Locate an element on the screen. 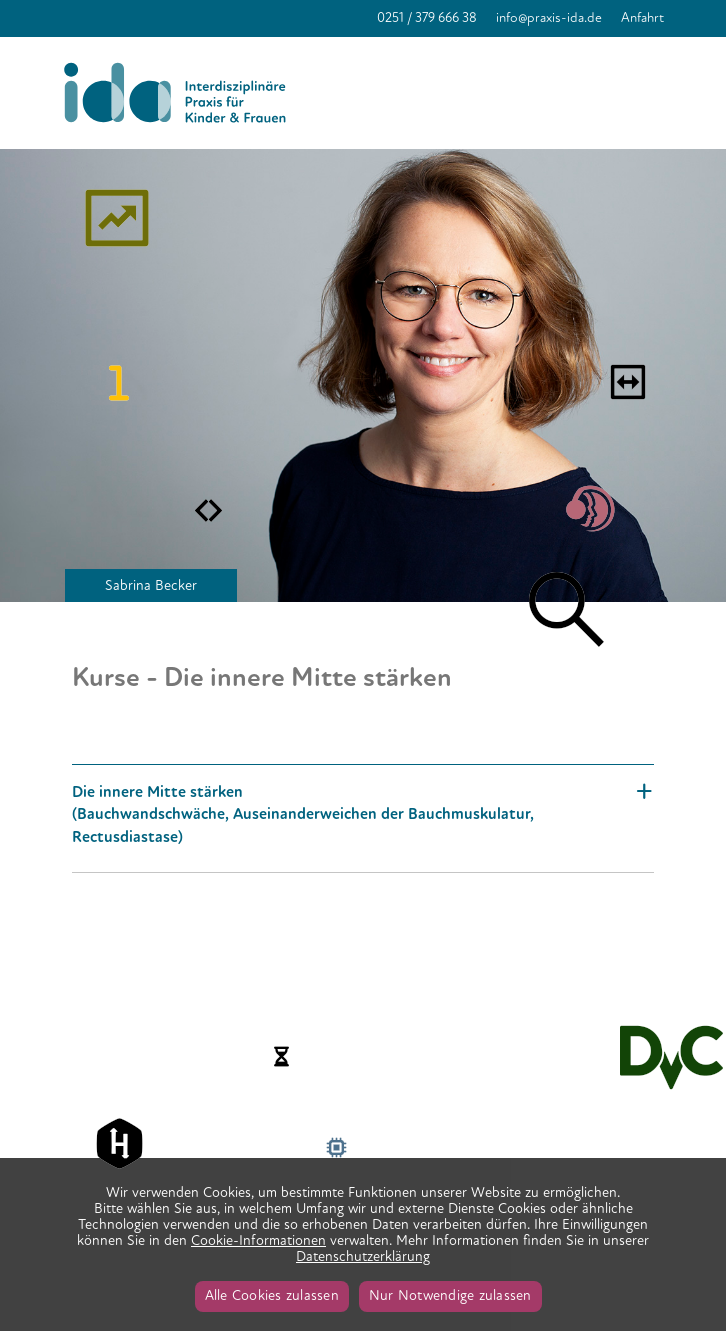  open teamspeak voice chat application is located at coordinates (590, 508).